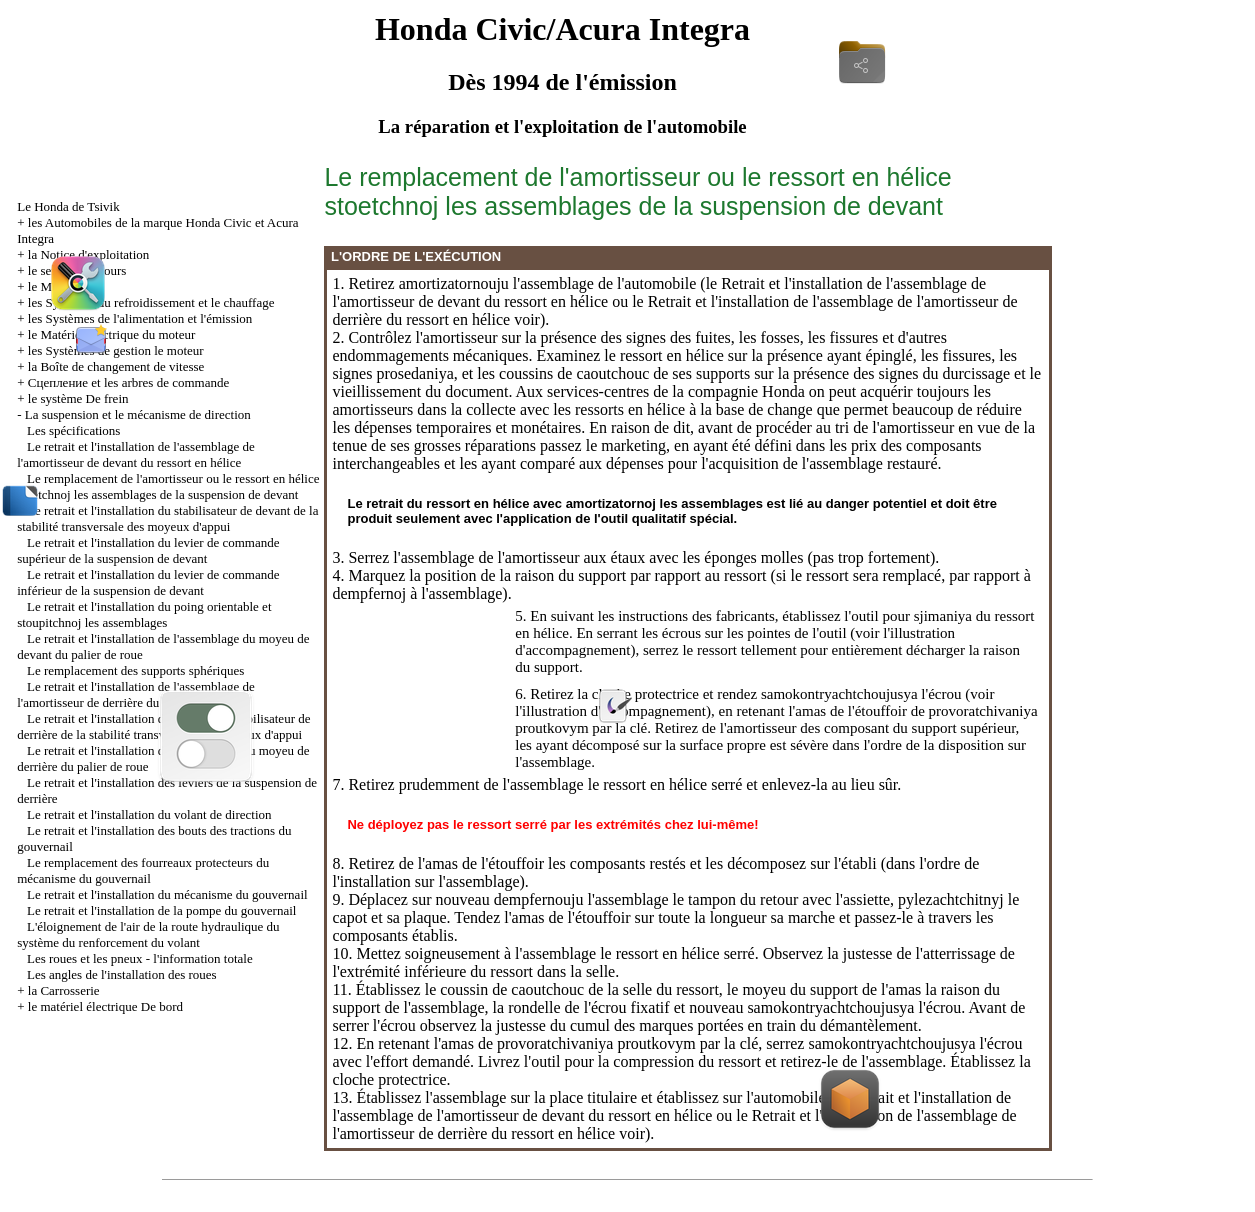  Describe the element at coordinates (615, 706) in the screenshot. I see `create a new application or software project` at that location.